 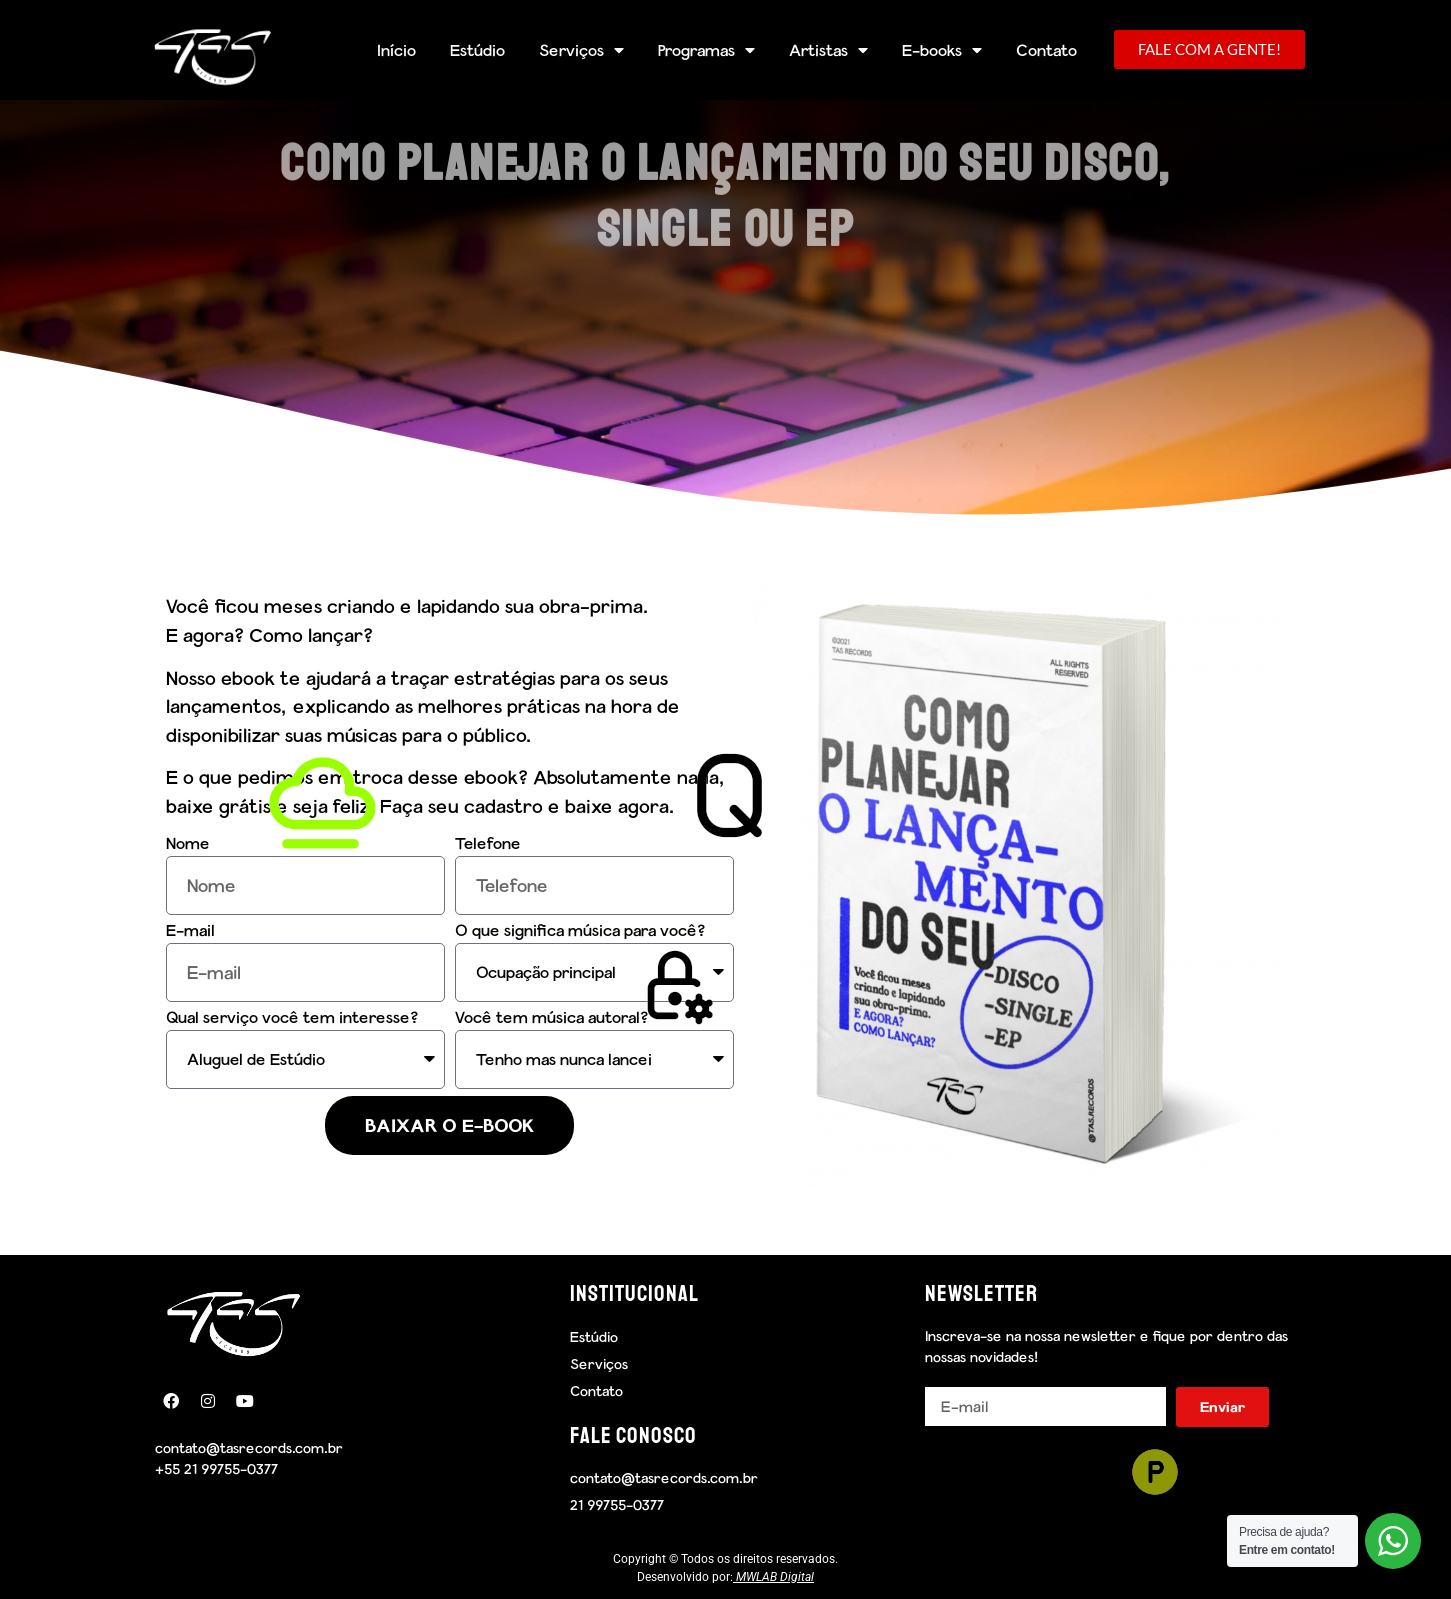 What do you see at coordinates (675, 985) in the screenshot?
I see `access security settings` at bounding box center [675, 985].